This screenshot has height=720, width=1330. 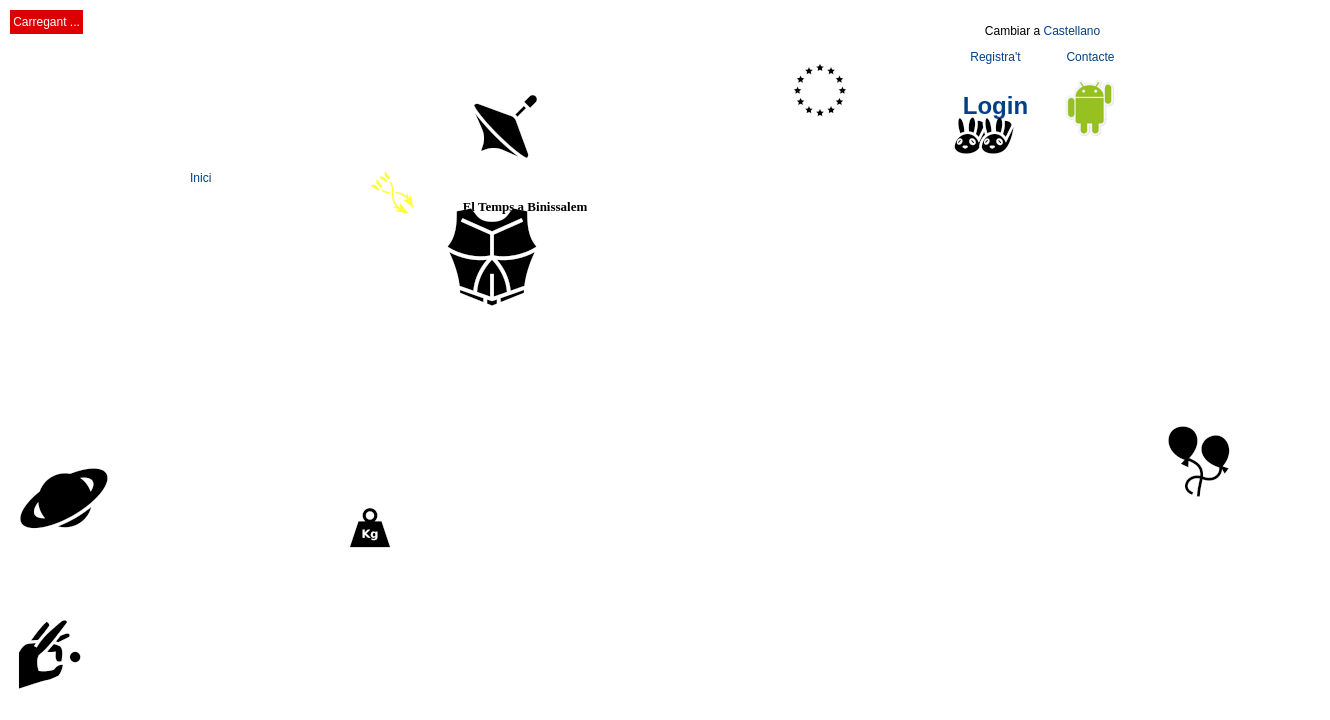 What do you see at coordinates (983, 133) in the screenshot?
I see `equip bunny slippers cosmetic item` at bounding box center [983, 133].